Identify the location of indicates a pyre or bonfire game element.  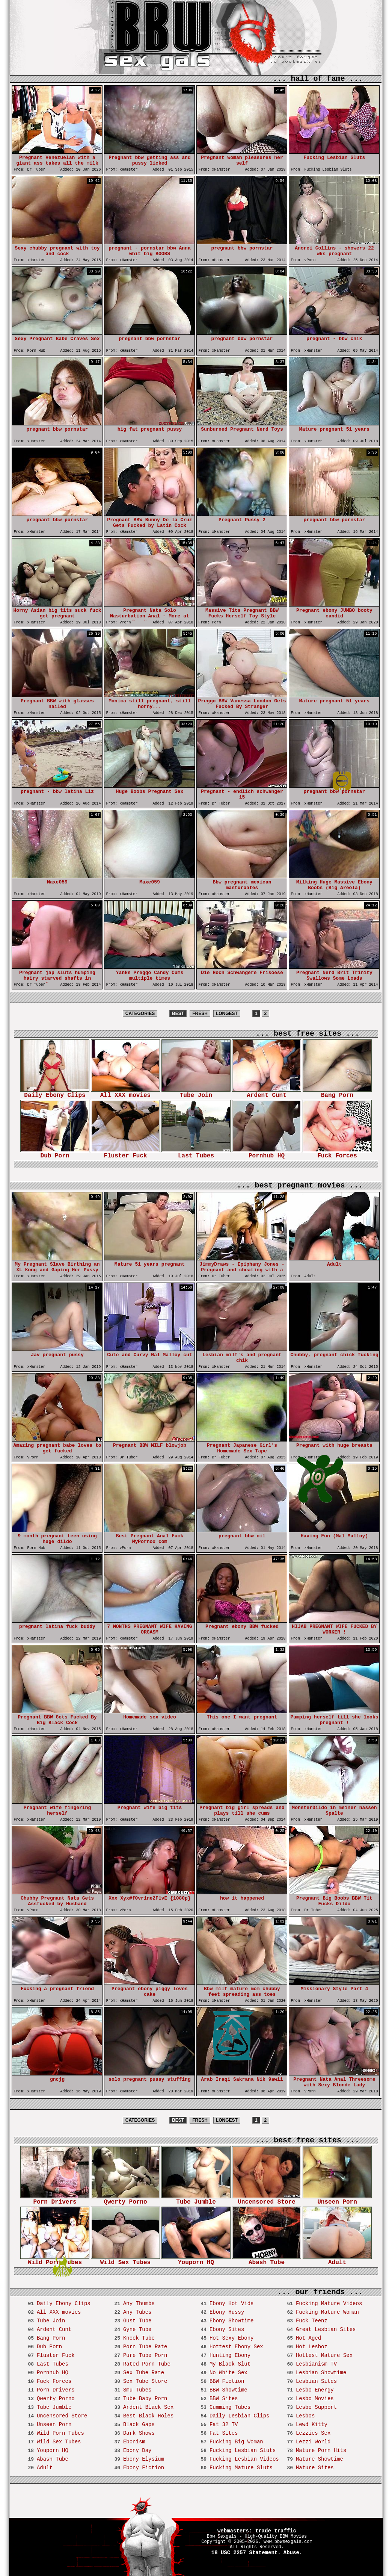
(62, 2266).